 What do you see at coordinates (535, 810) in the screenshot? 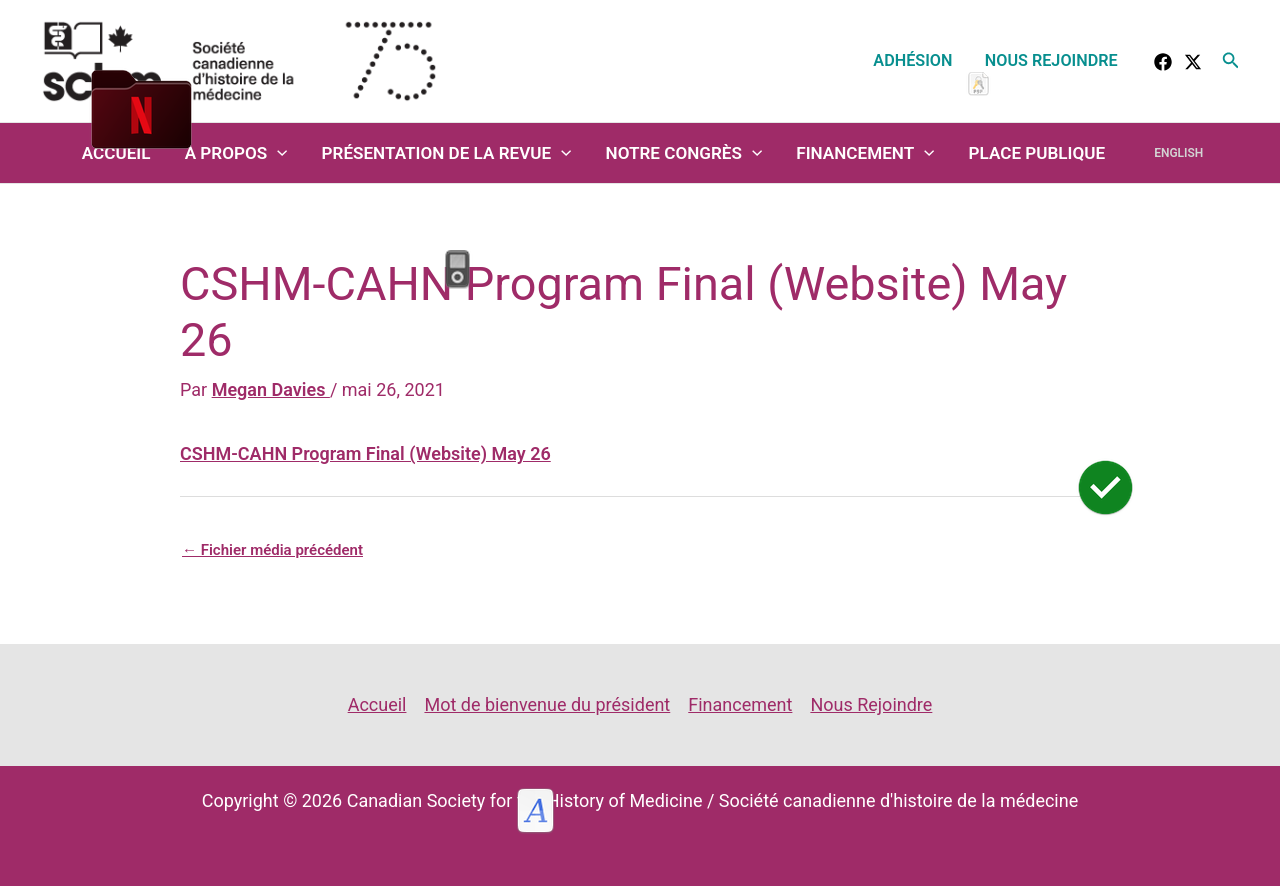
I see `an OpenType font file` at bounding box center [535, 810].